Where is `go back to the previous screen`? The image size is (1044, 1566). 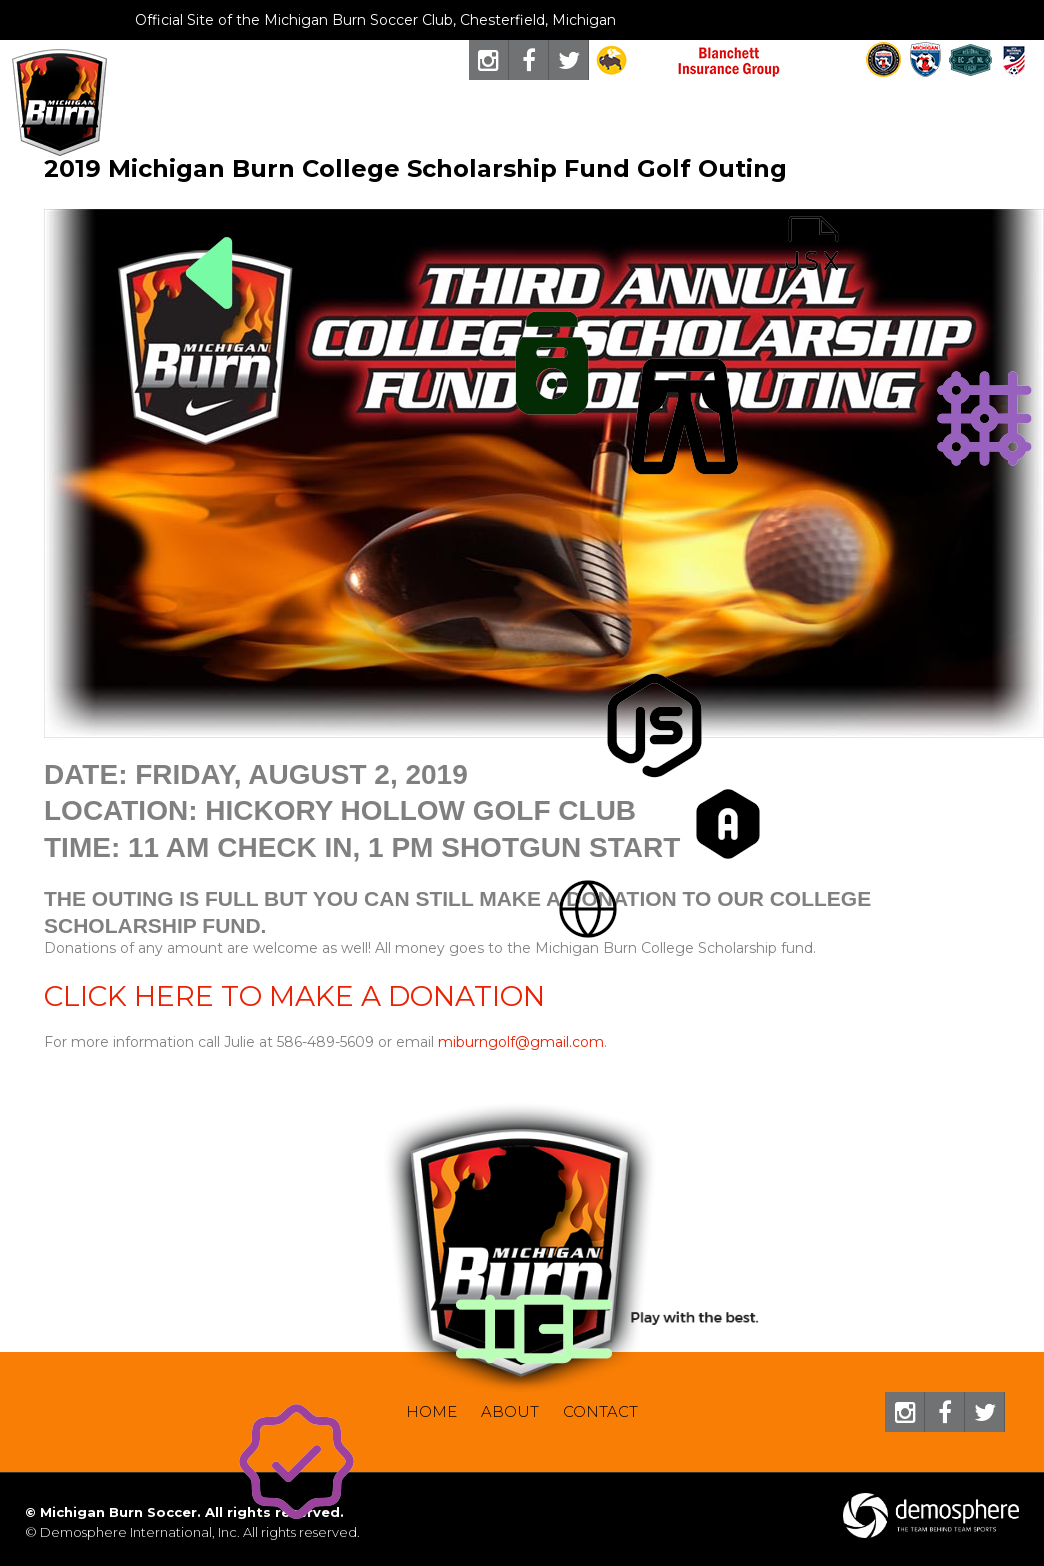 go back to the previous screen is located at coordinates (209, 273).